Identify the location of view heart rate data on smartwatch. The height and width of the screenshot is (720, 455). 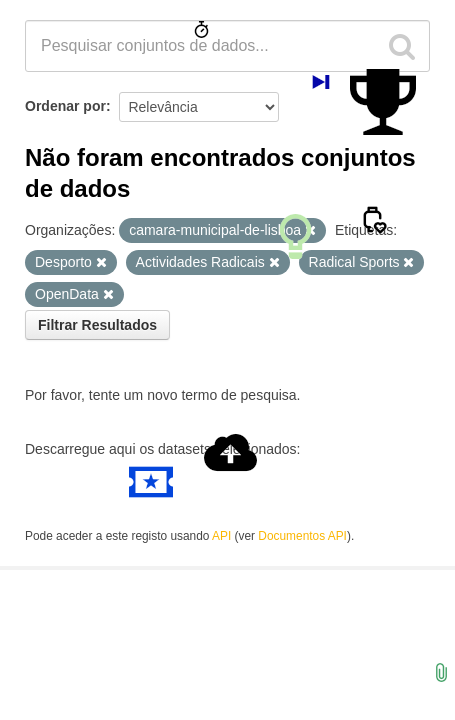
(372, 219).